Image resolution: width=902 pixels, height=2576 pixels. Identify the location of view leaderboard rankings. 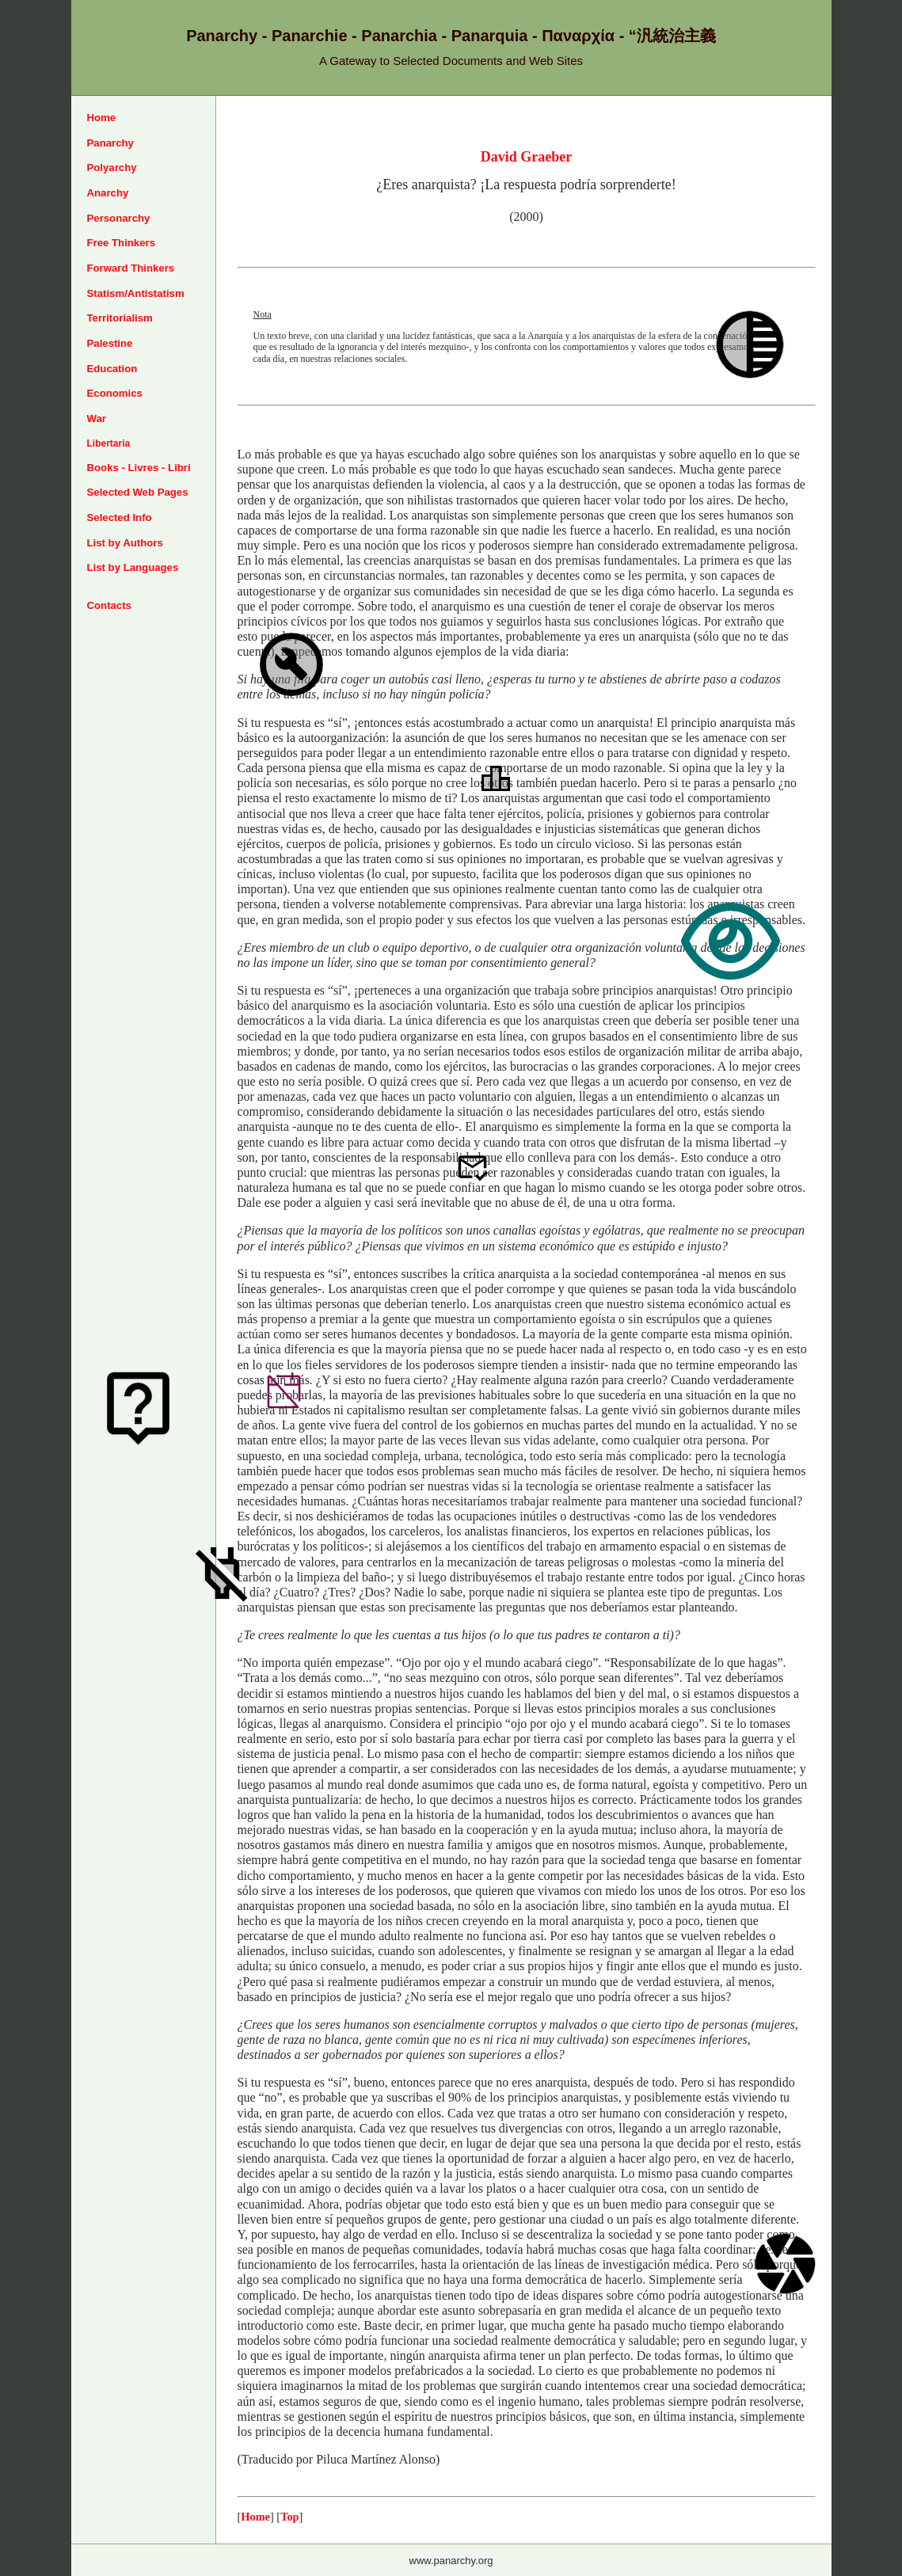
(496, 778).